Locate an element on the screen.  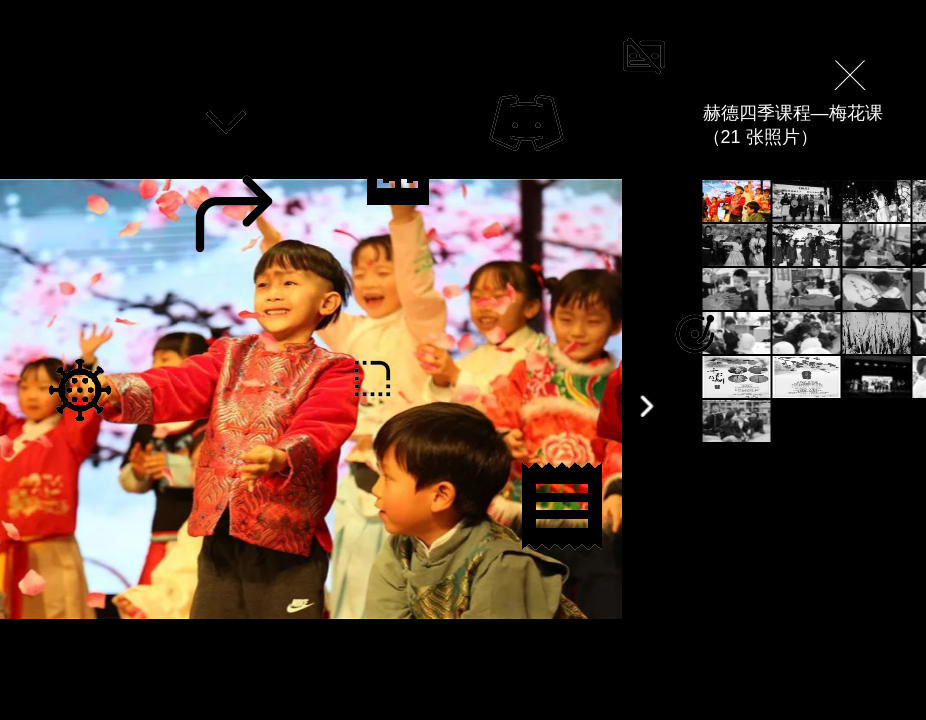
adjust corner radius of a shape or element is located at coordinates (372, 378).